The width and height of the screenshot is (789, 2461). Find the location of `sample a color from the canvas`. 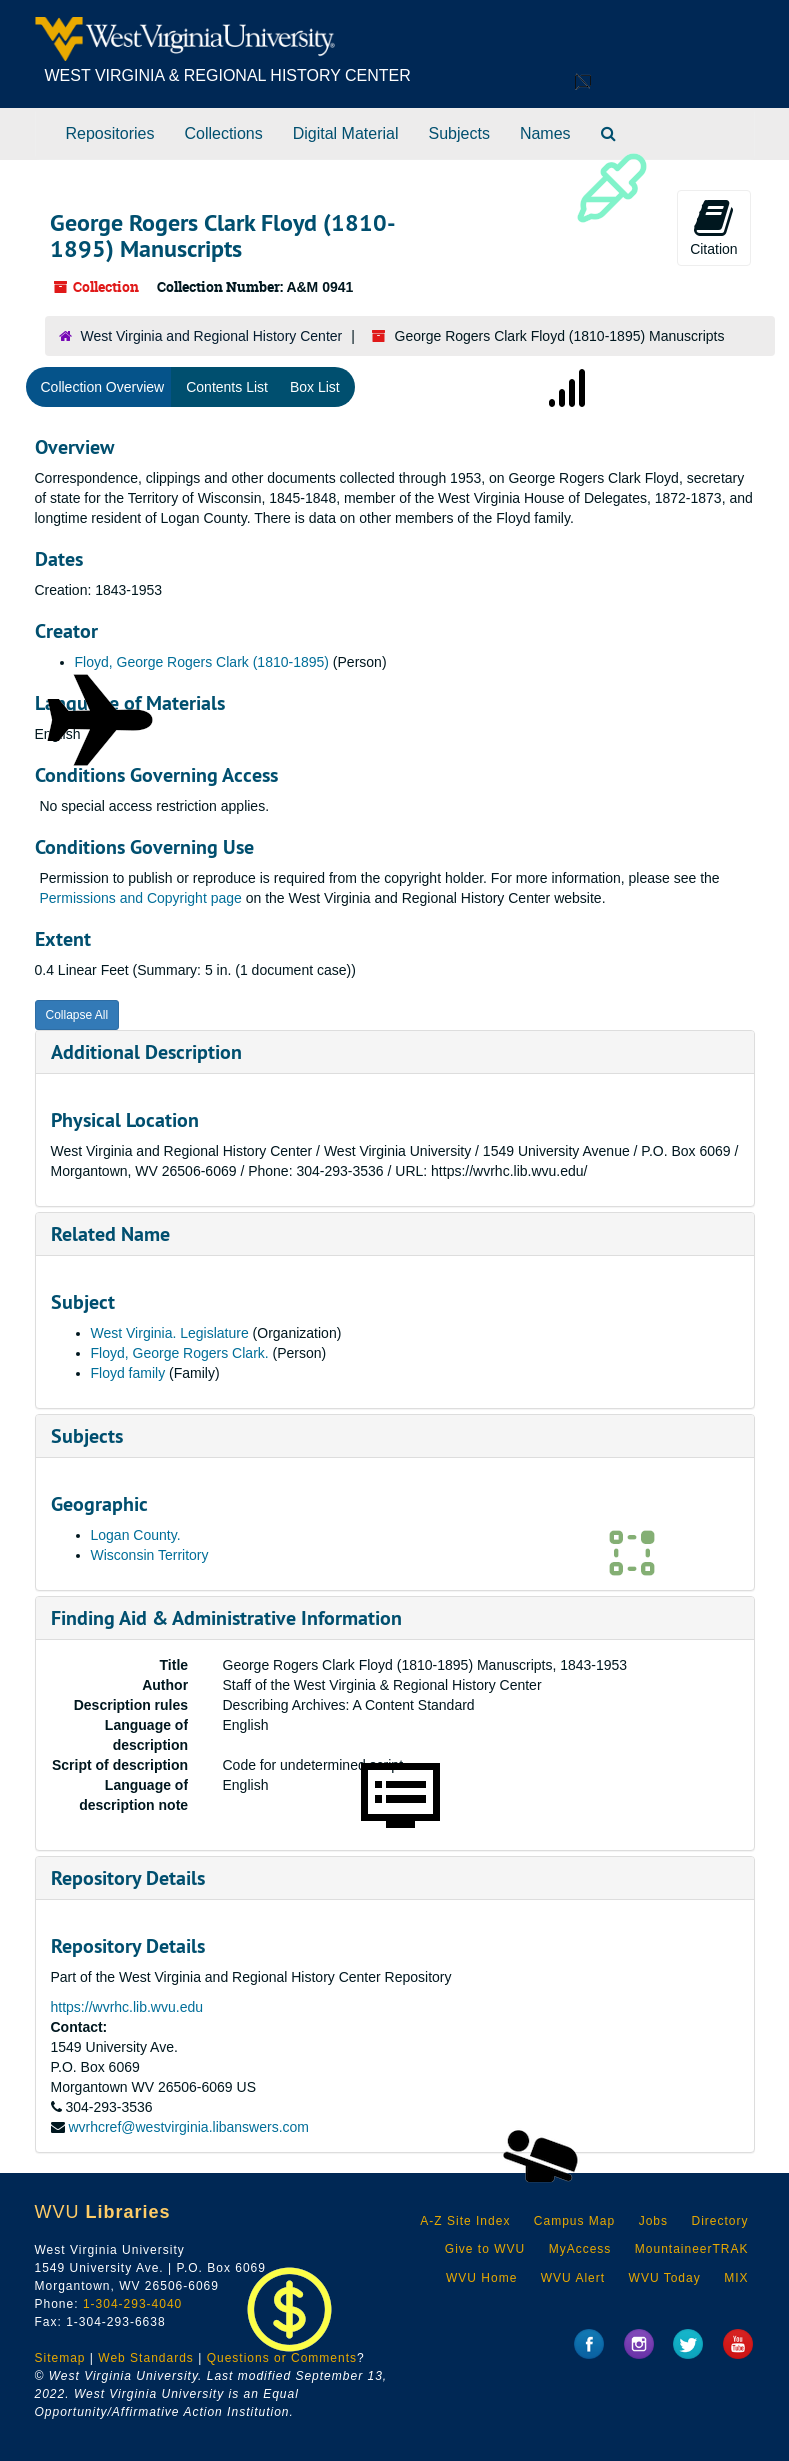

sample a color from the canvas is located at coordinates (612, 188).